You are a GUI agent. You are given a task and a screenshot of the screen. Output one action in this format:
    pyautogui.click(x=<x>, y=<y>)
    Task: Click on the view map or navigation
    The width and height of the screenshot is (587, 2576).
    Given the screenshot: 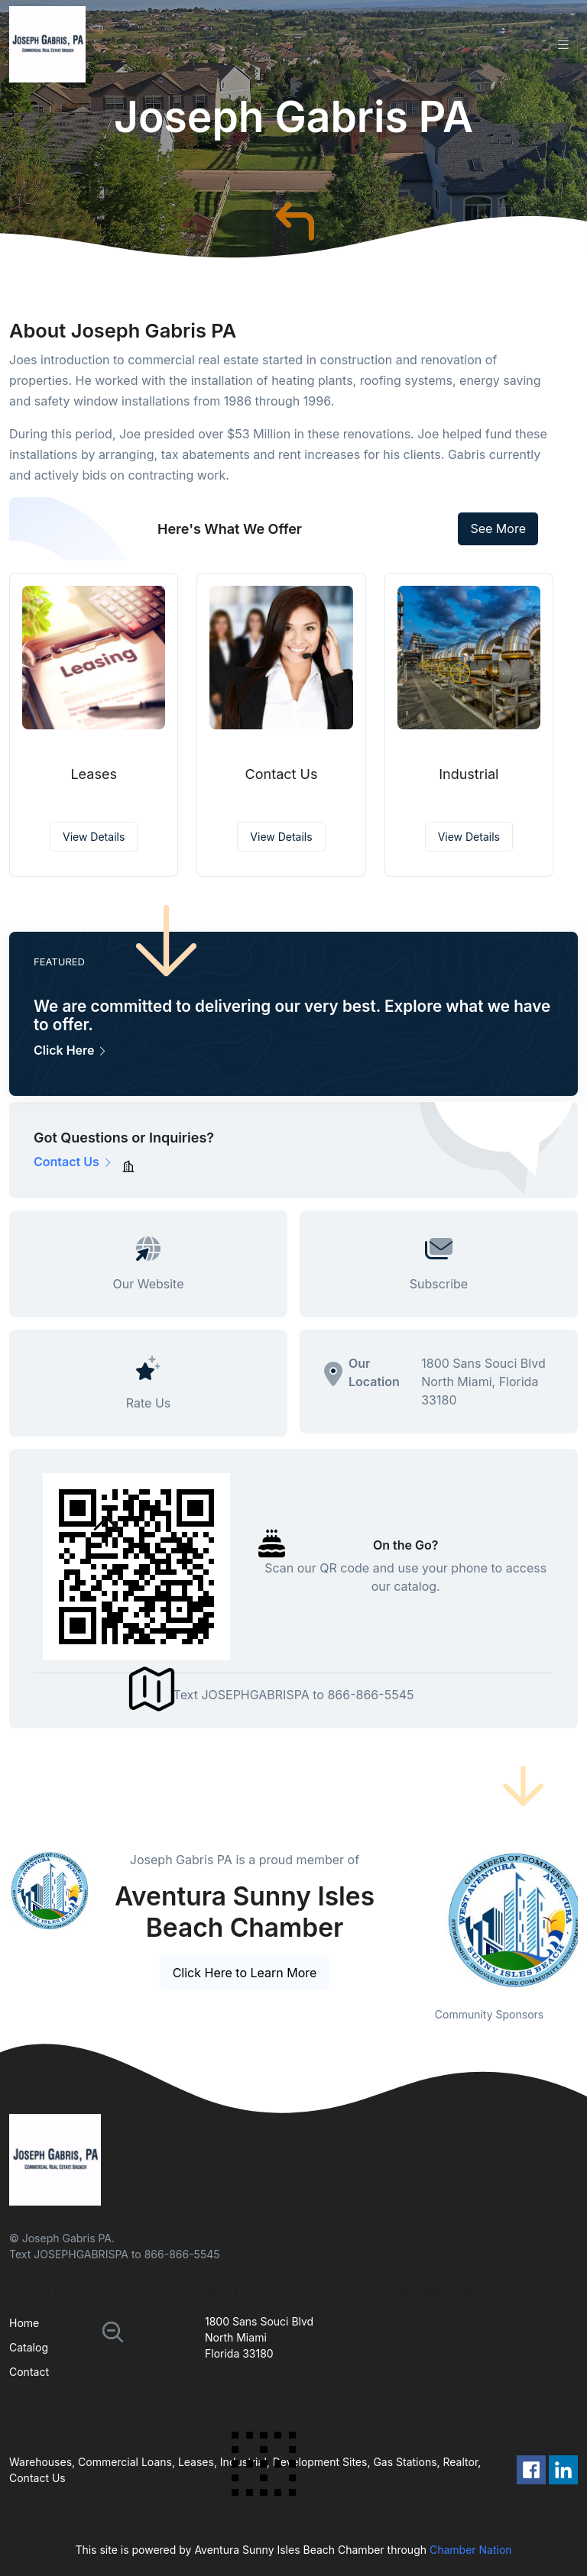 What is the action you would take?
    pyautogui.click(x=151, y=1689)
    